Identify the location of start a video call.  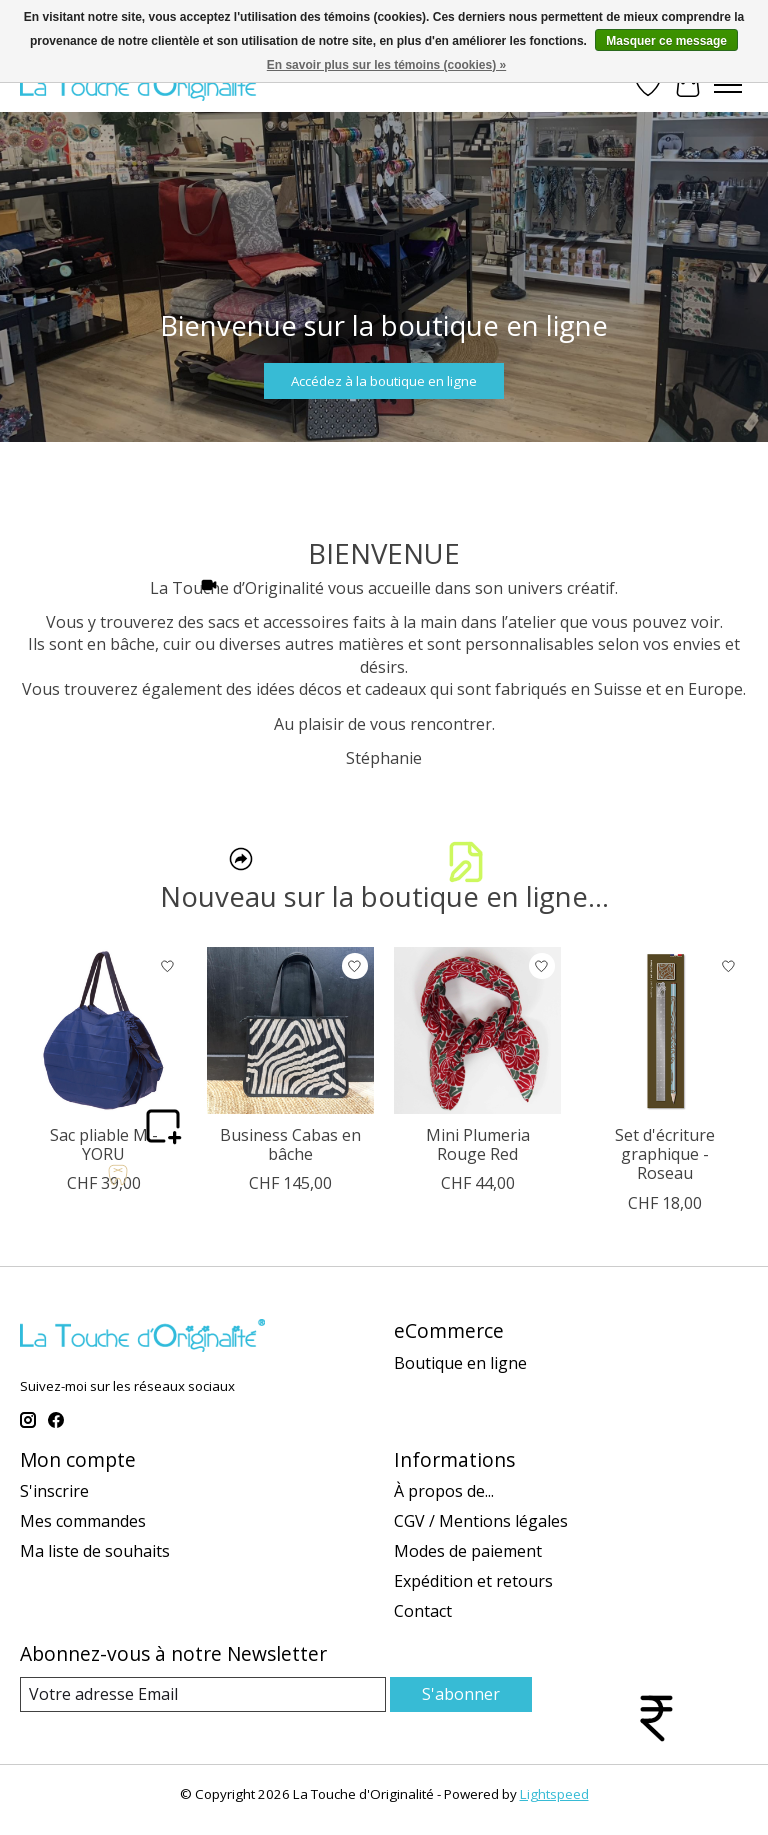
(209, 585).